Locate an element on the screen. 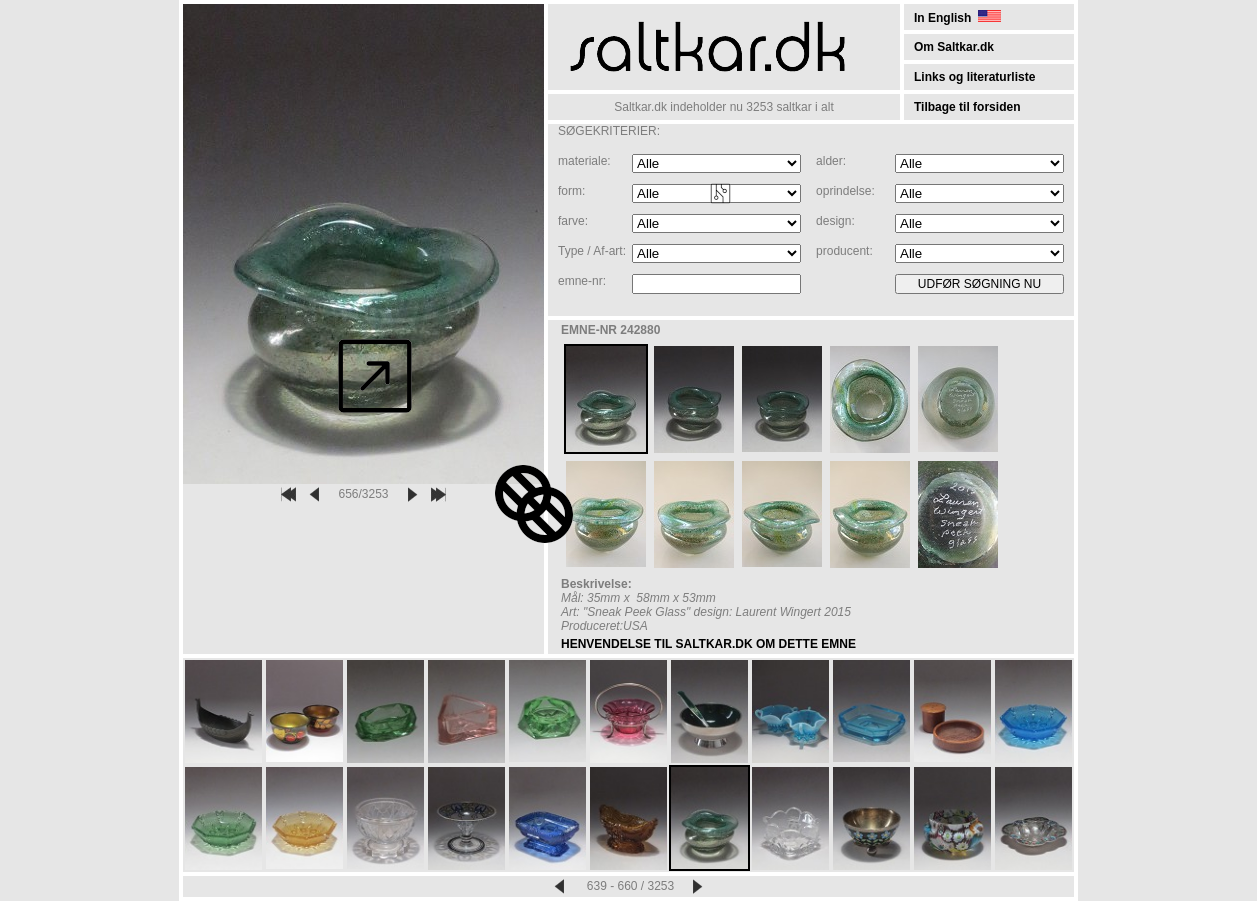 This screenshot has height=901, width=1257. open link in new window is located at coordinates (375, 376).